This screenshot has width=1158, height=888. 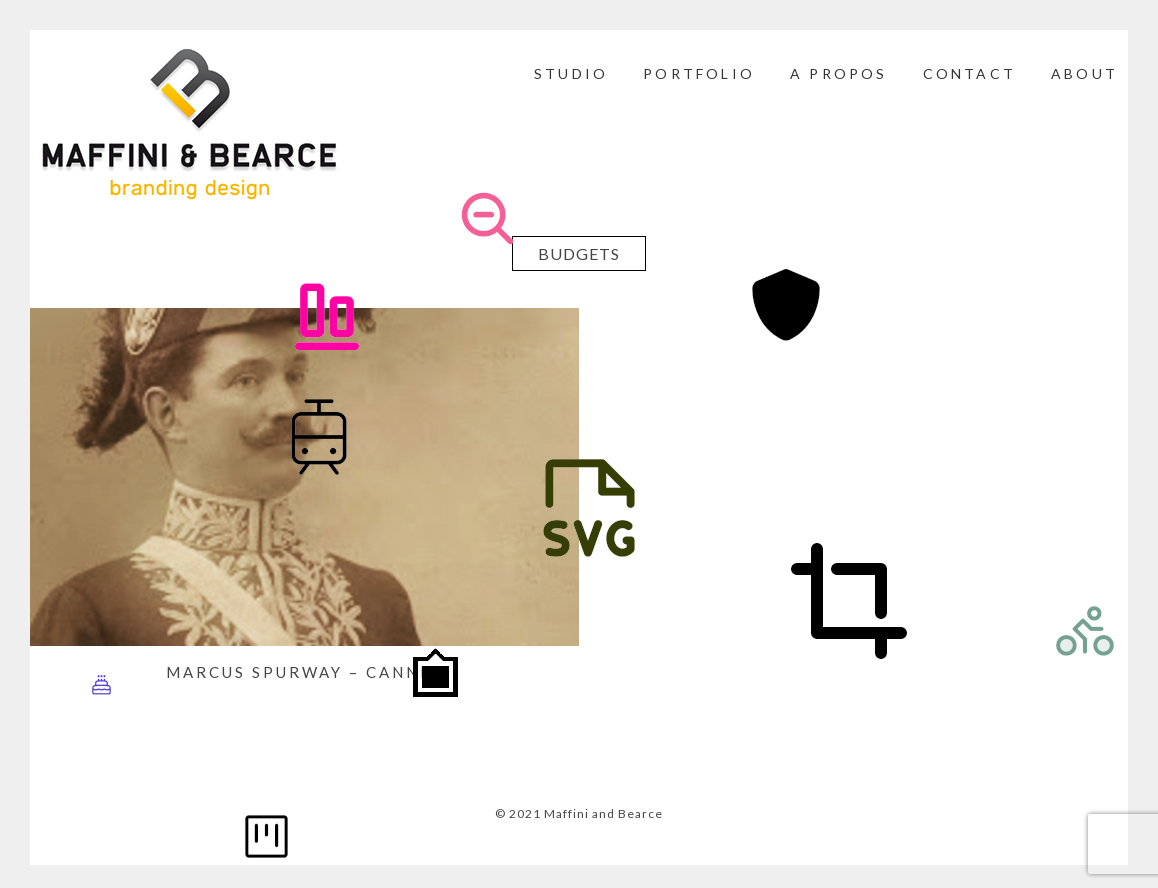 What do you see at coordinates (849, 601) in the screenshot?
I see `crop an image or photo` at bounding box center [849, 601].